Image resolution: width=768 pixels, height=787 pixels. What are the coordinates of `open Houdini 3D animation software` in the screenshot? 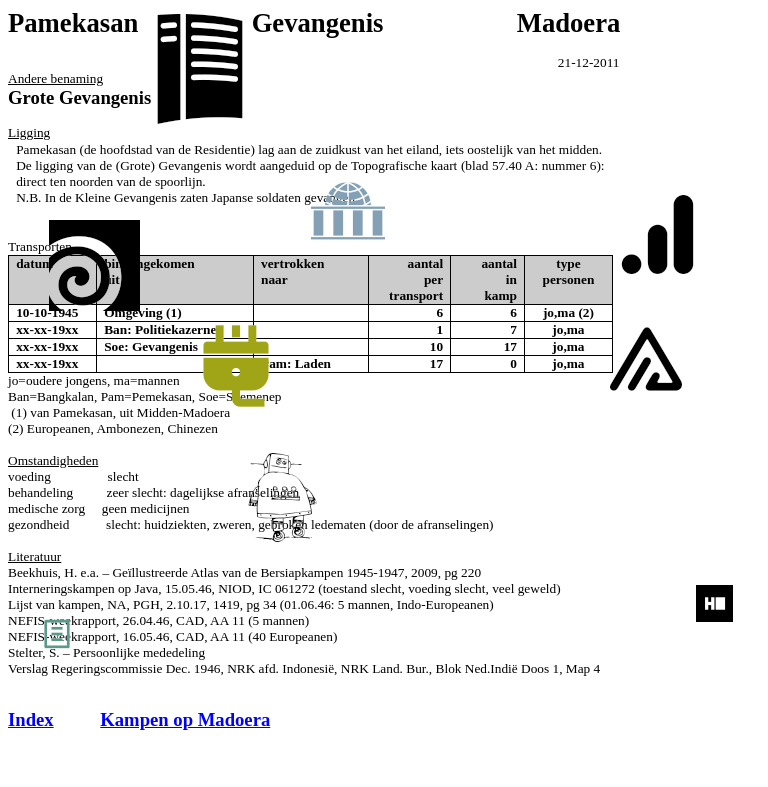 It's located at (94, 265).